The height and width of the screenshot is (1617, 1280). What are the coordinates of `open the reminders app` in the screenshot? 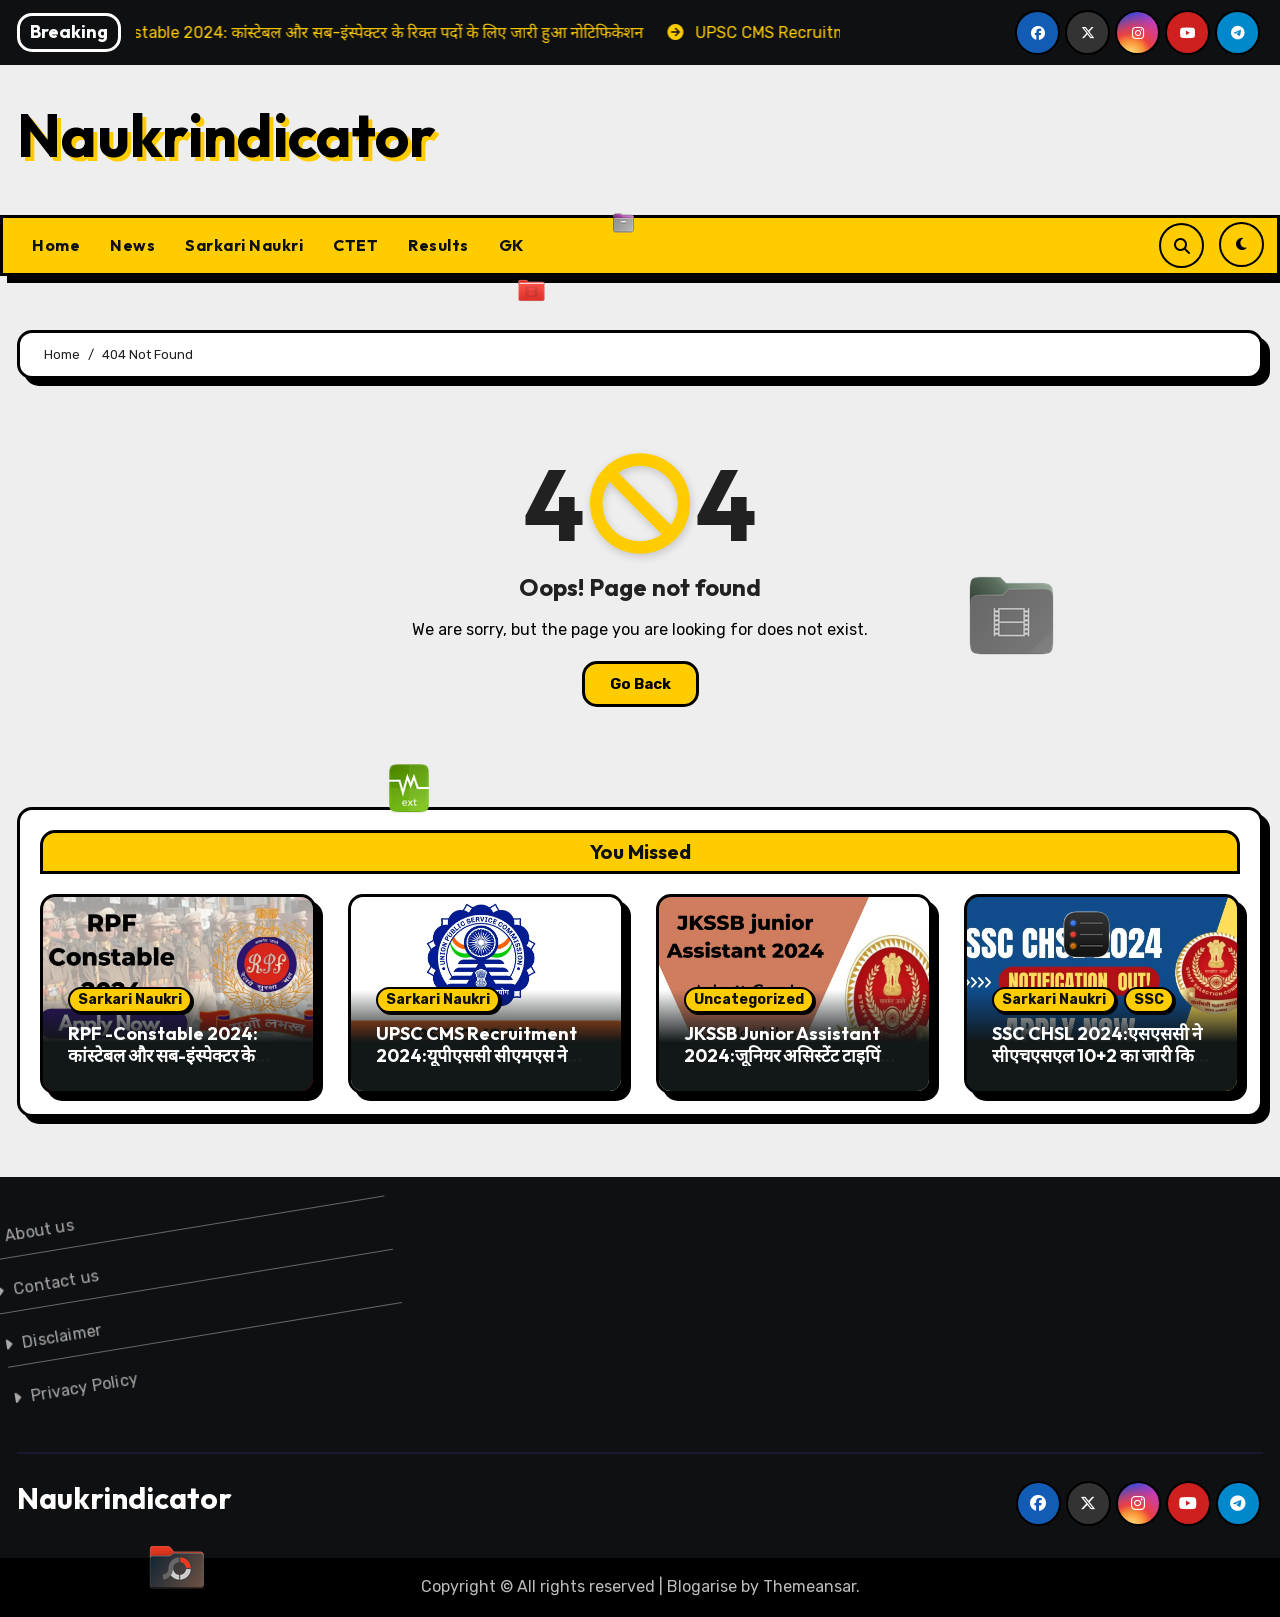 It's located at (1086, 934).